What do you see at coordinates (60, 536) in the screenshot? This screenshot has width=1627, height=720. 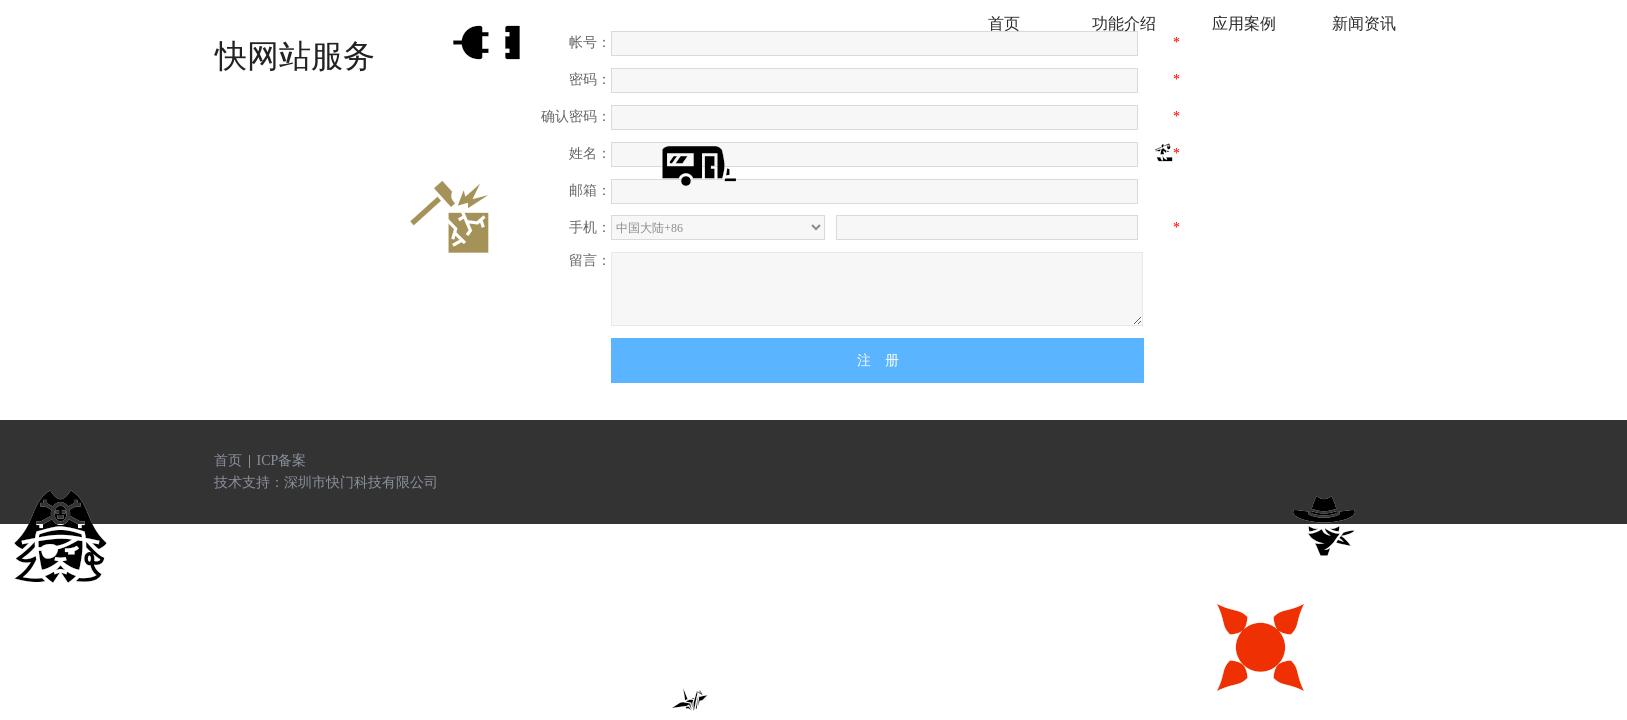 I see `select pirate captain character or avatar` at bounding box center [60, 536].